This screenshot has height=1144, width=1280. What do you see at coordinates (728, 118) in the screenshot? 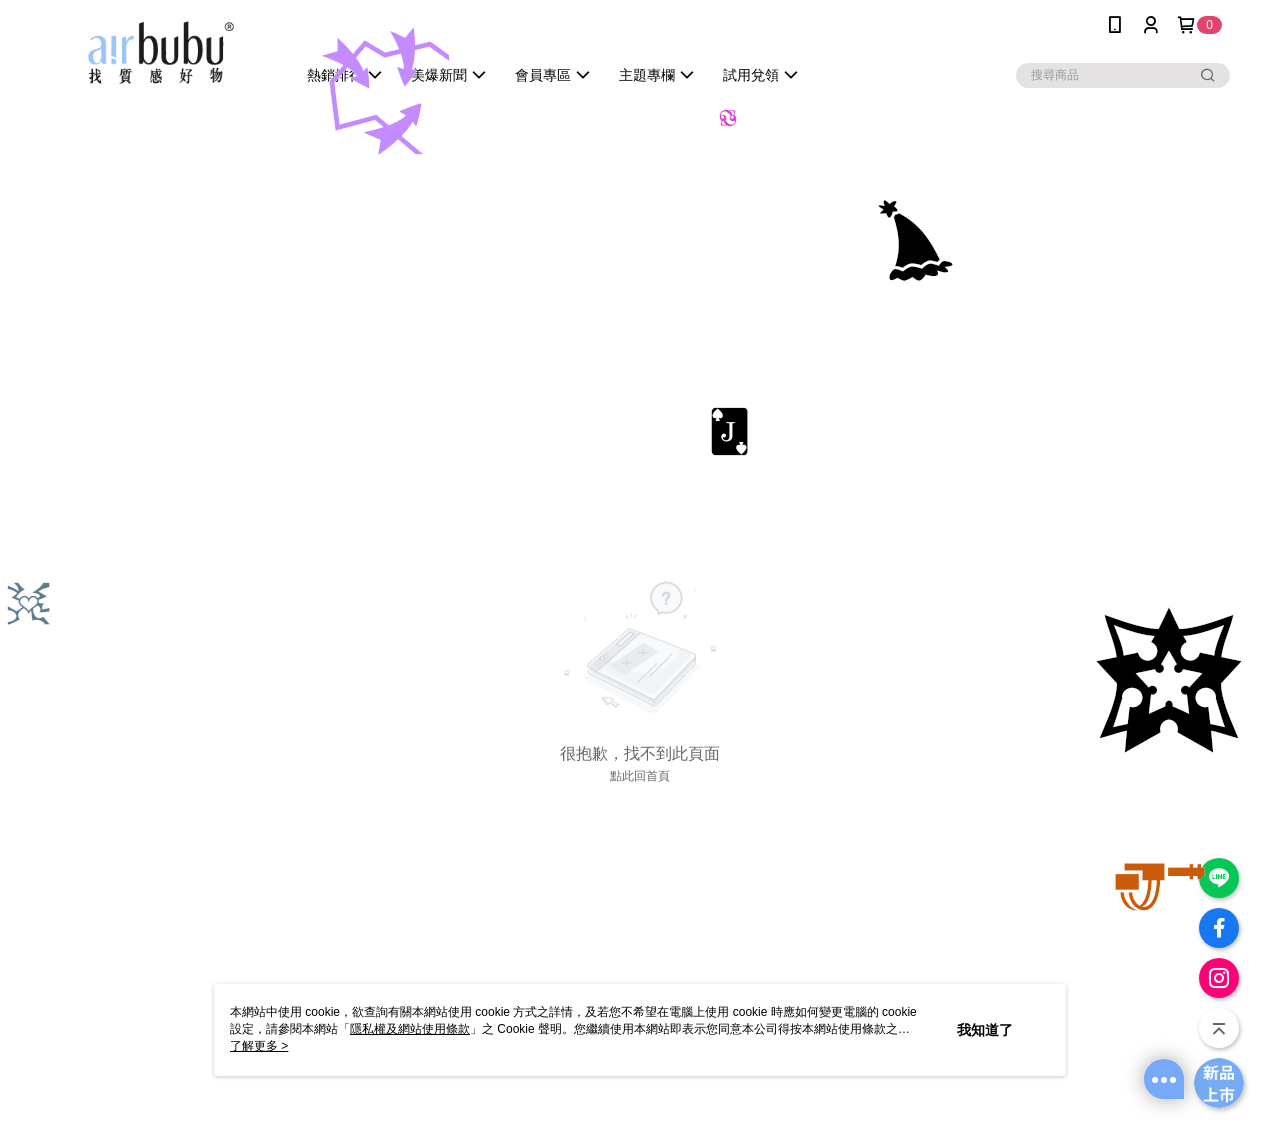
I see `sync or synchronization in progress` at bounding box center [728, 118].